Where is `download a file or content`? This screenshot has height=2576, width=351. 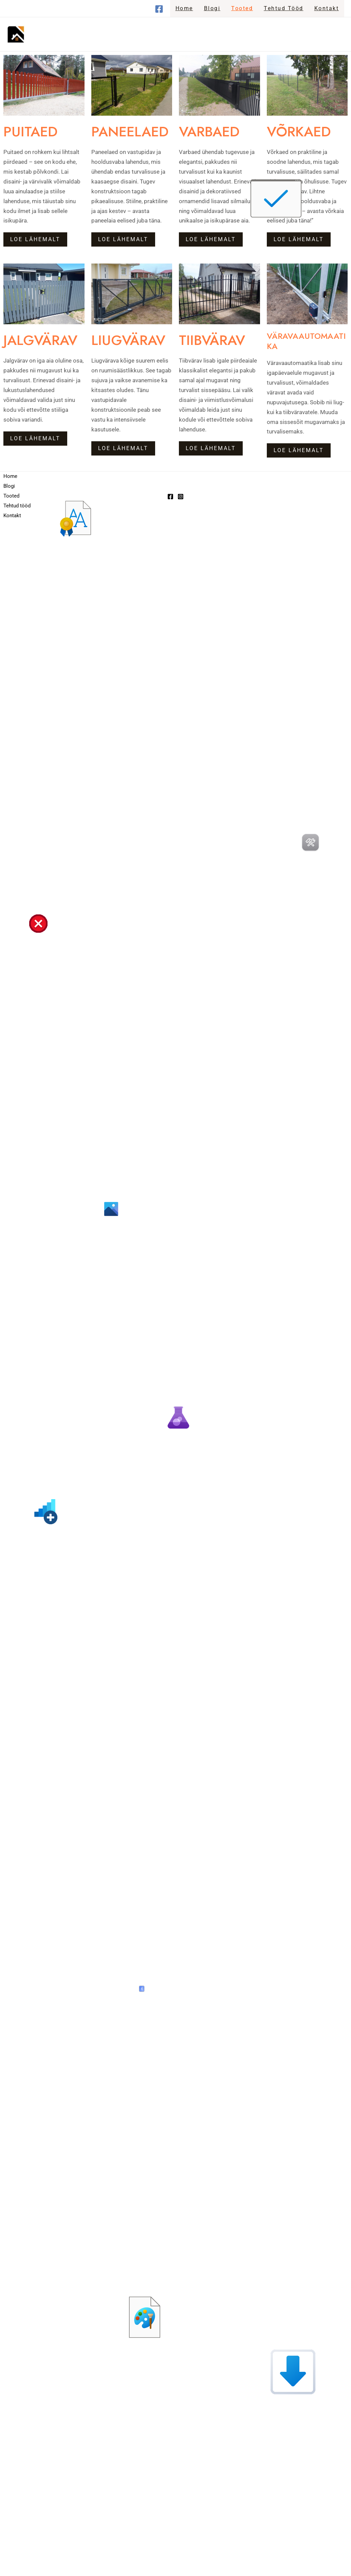
download a file or content is located at coordinates (293, 2372).